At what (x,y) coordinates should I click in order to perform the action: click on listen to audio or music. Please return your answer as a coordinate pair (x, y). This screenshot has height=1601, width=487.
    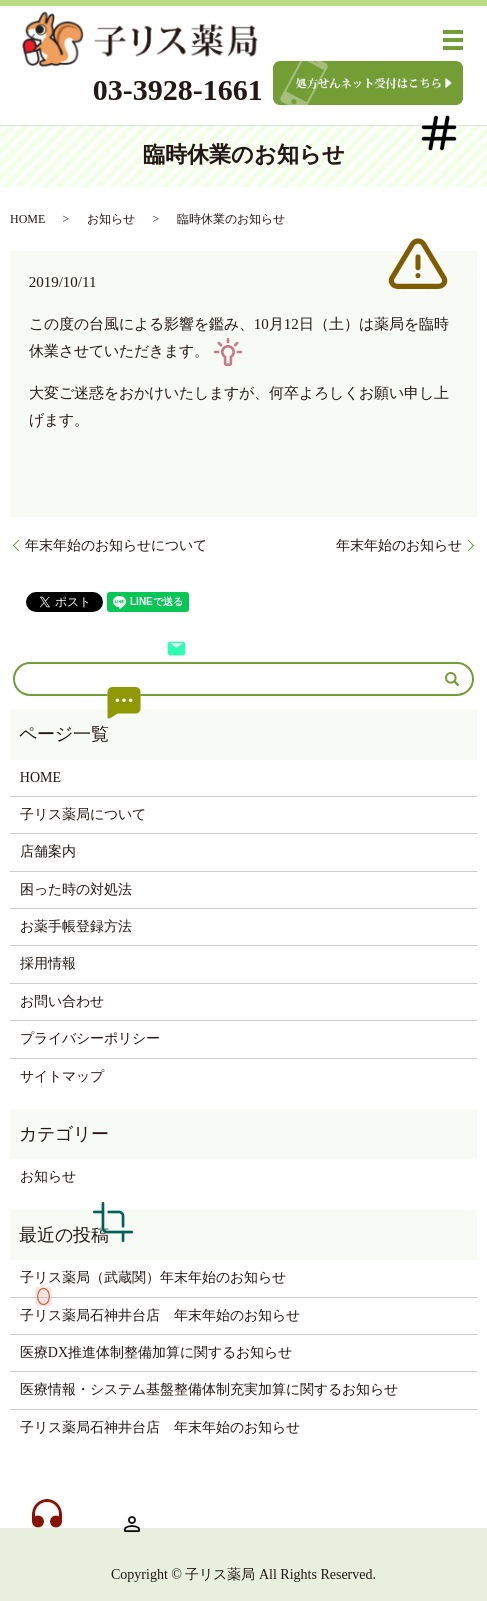
    Looking at the image, I should click on (47, 1514).